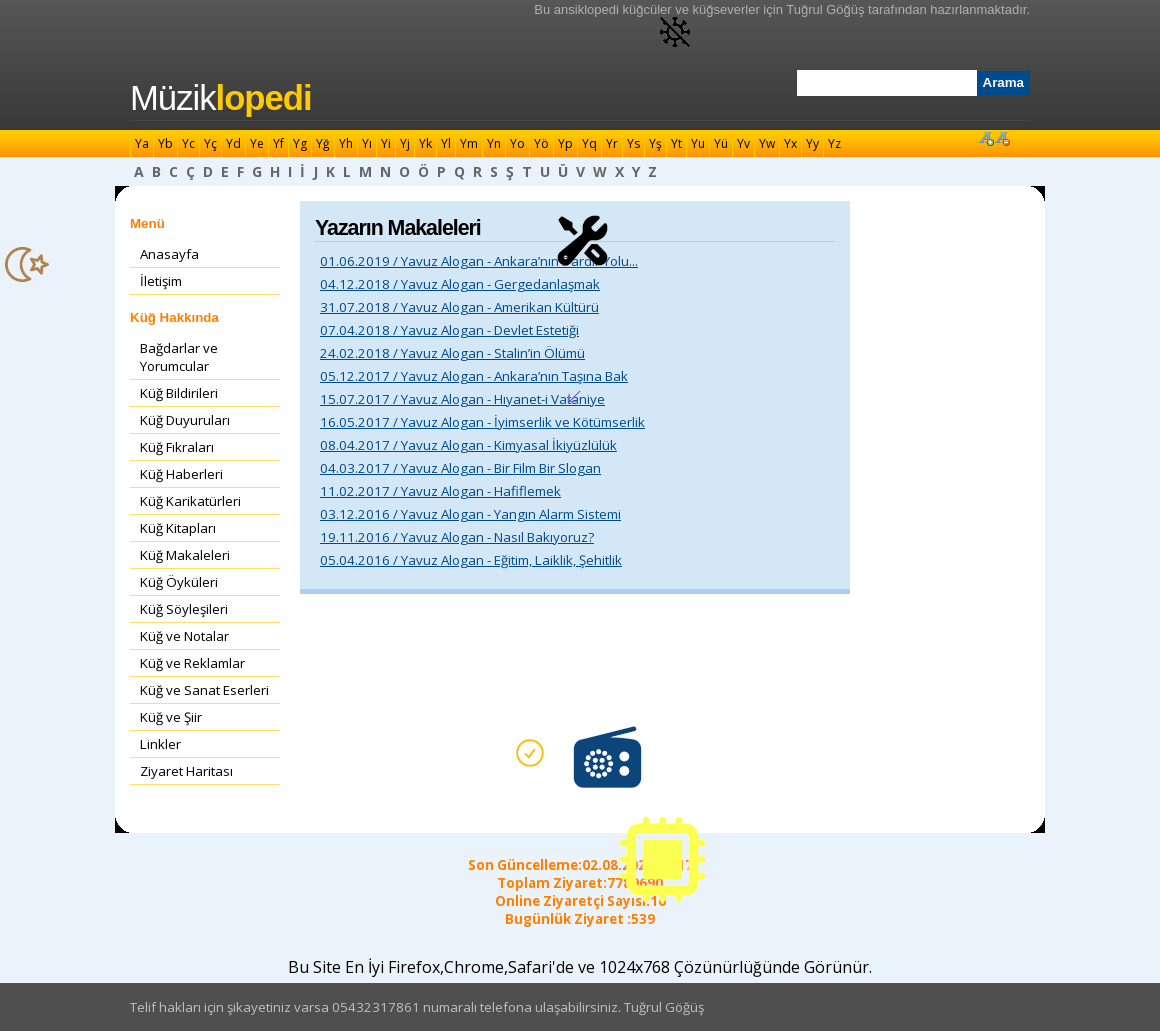 Image resolution: width=1160 pixels, height=1031 pixels. Describe the element at coordinates (574, 396) in the screenshot. I see `navigate to the bottom-left or previous item` at that location.